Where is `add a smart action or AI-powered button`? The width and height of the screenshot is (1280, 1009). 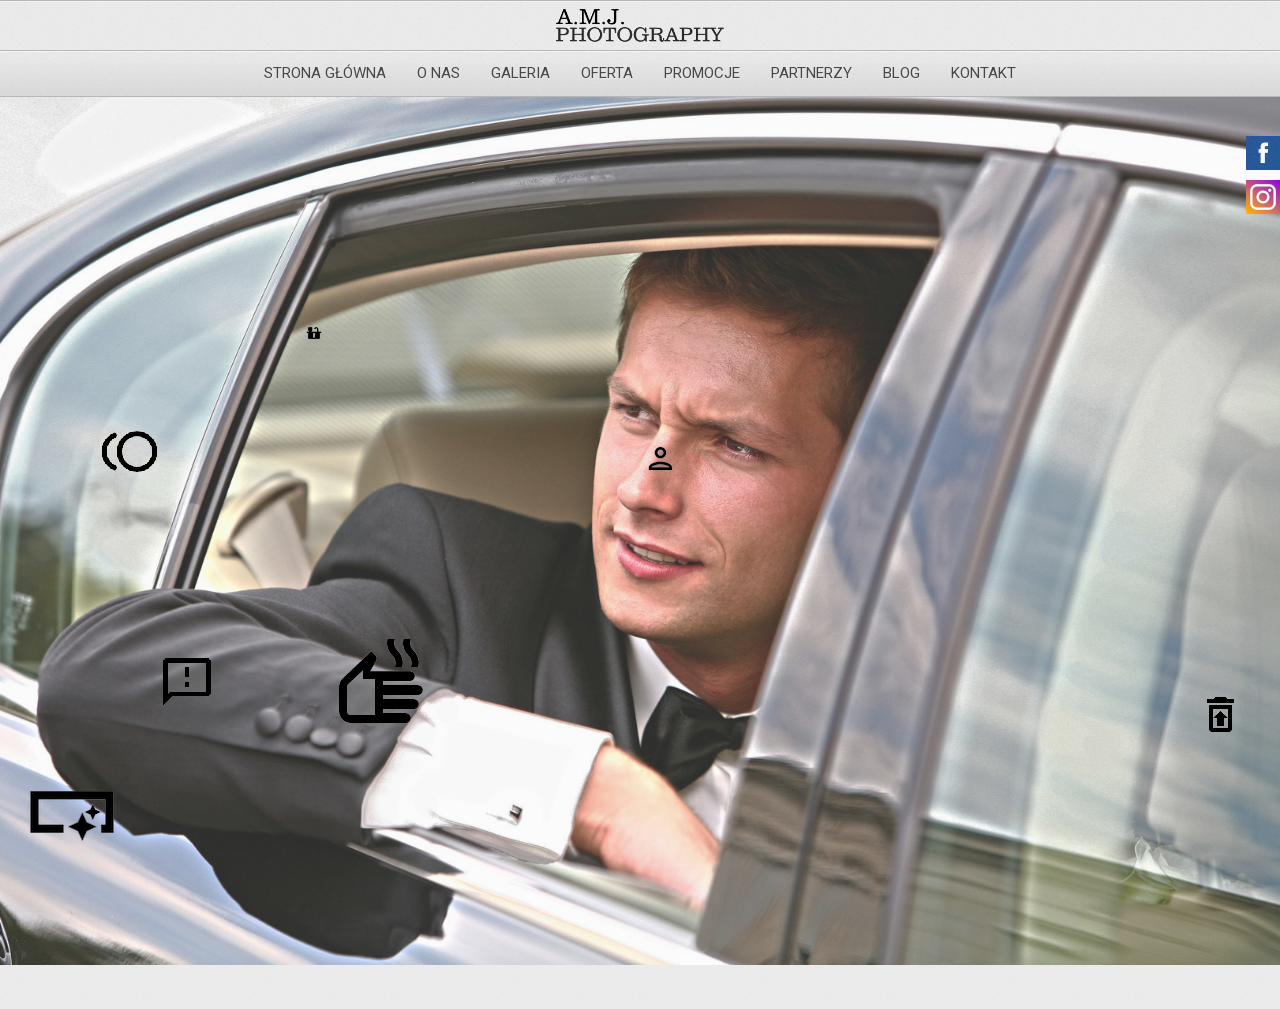 add a smart action or AI-powered button is located at coordinates (72, 812).